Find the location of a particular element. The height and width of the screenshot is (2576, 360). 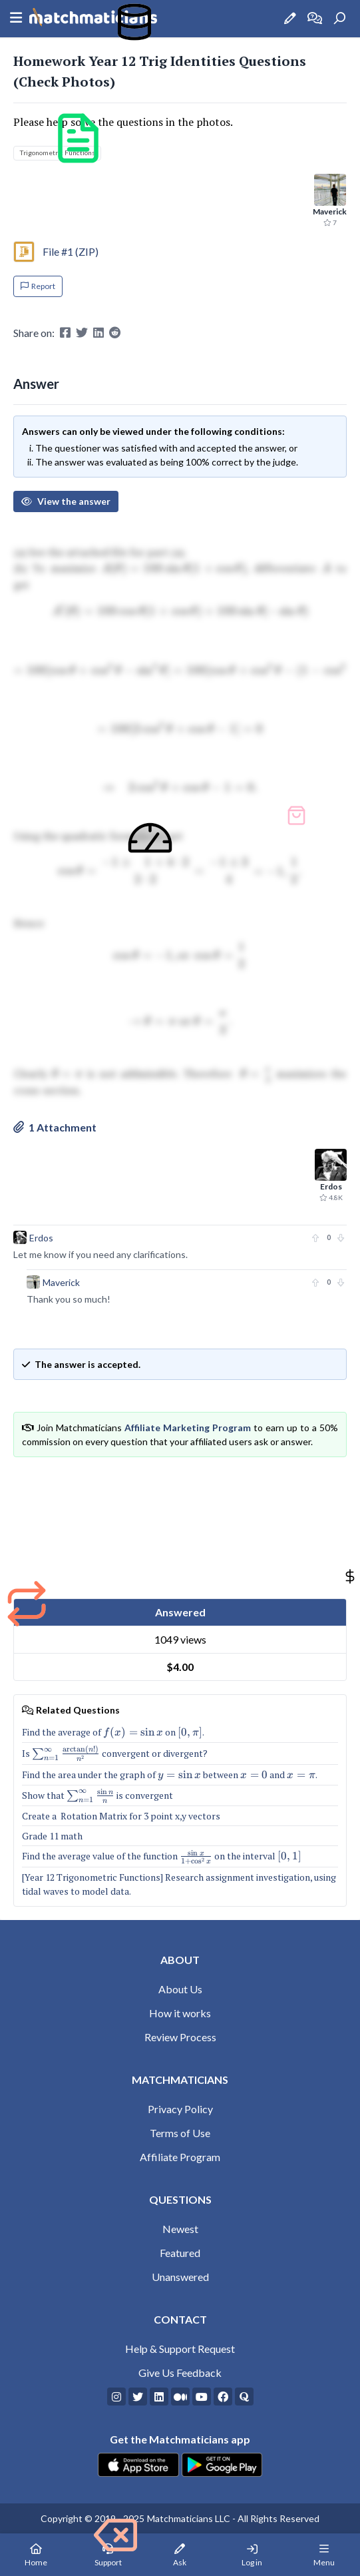

view performance or speed metrics is located at coordinates (150, 840).